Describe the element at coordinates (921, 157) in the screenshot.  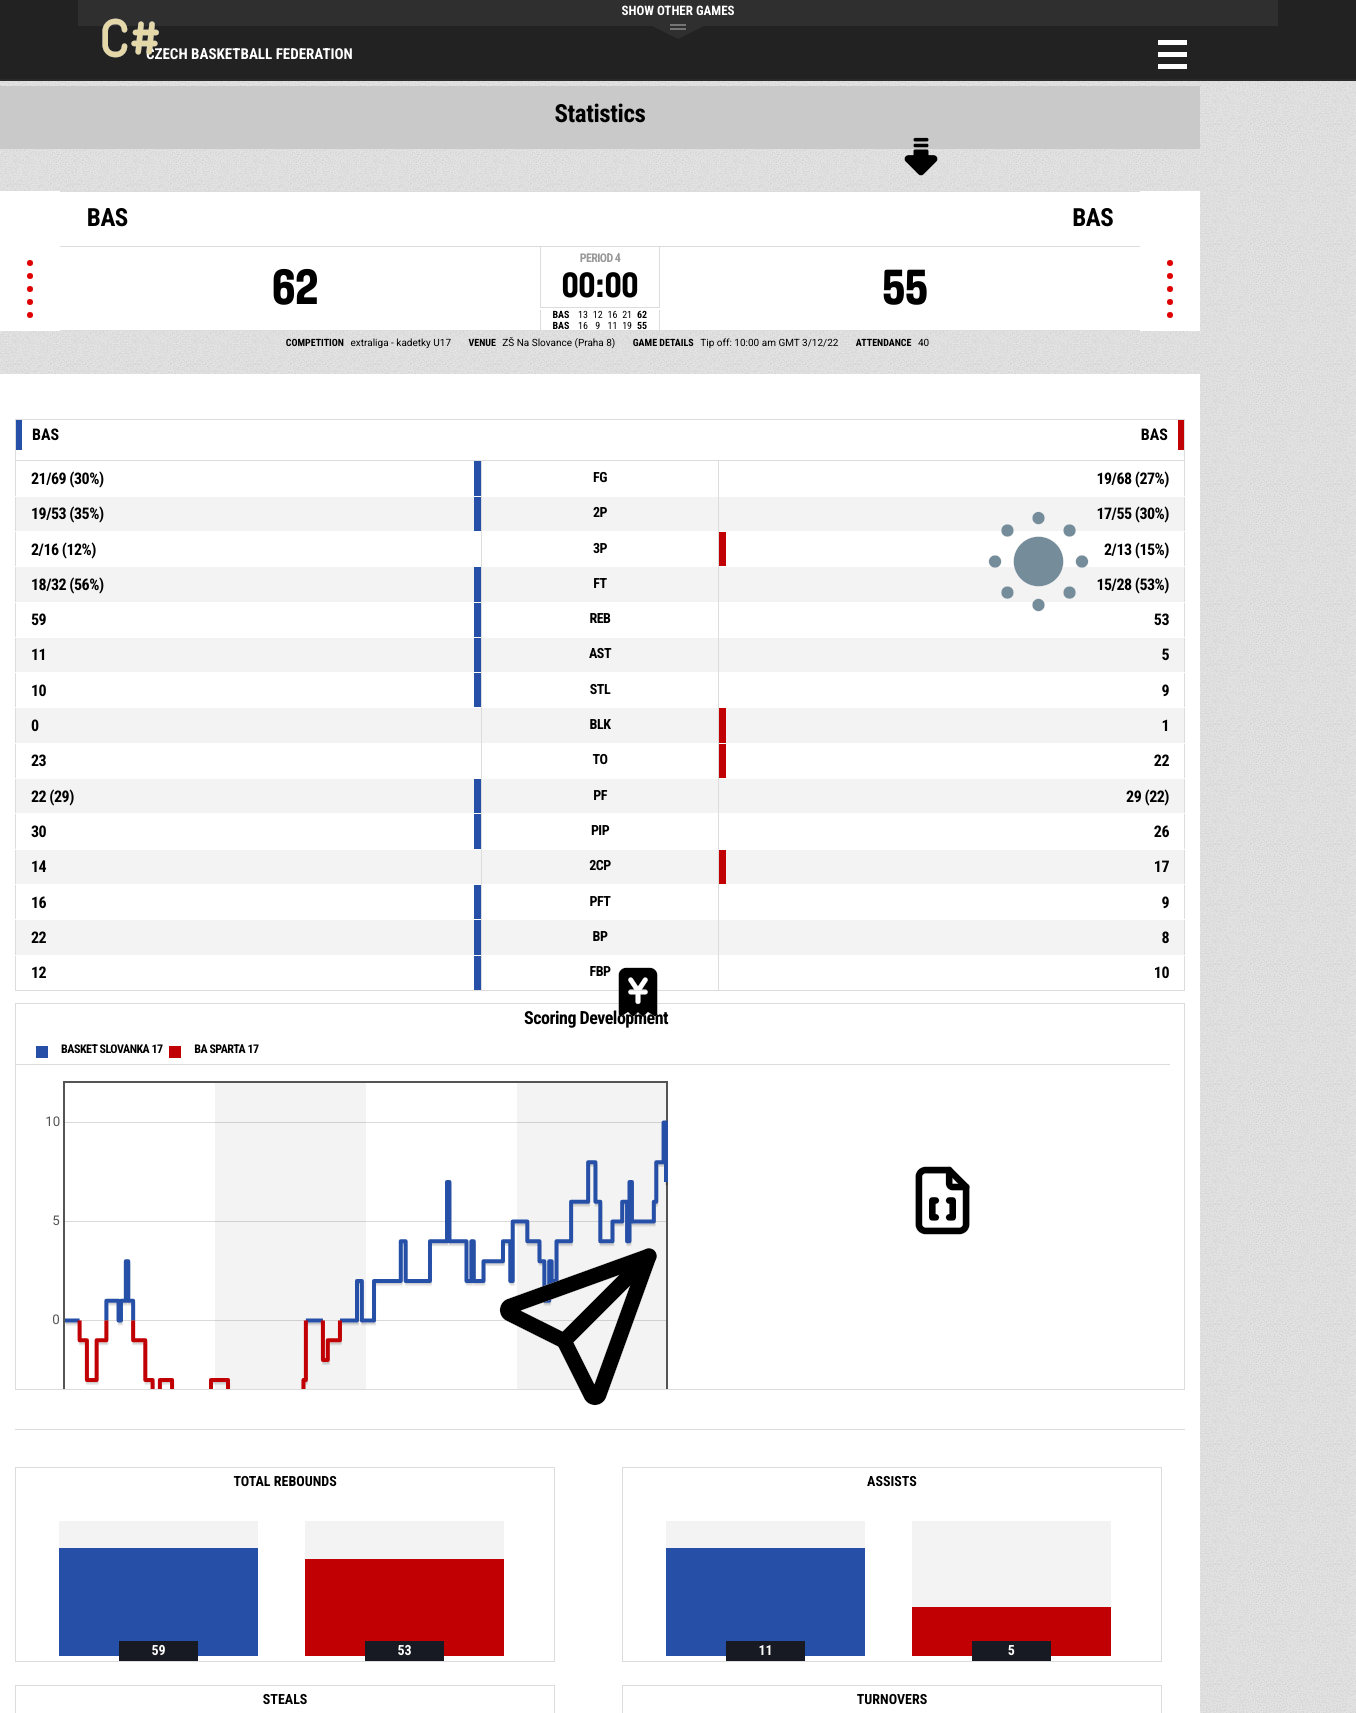
I see `download file with queue` at that location.